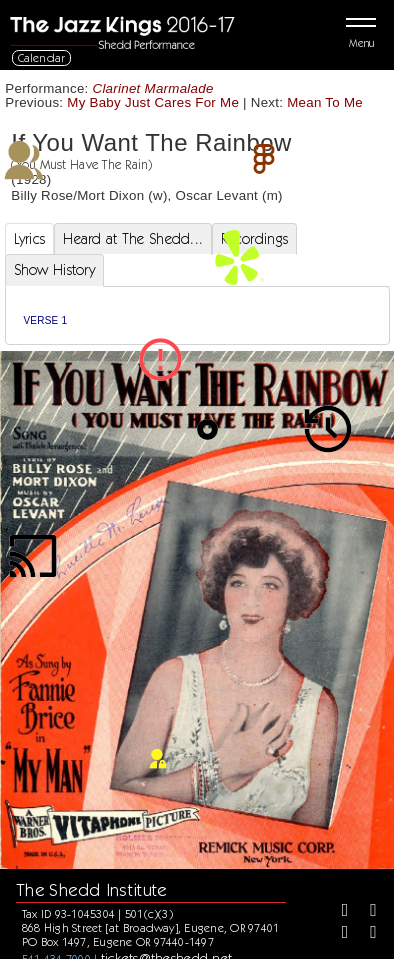  I want to click on view group members, so click(23, 161).